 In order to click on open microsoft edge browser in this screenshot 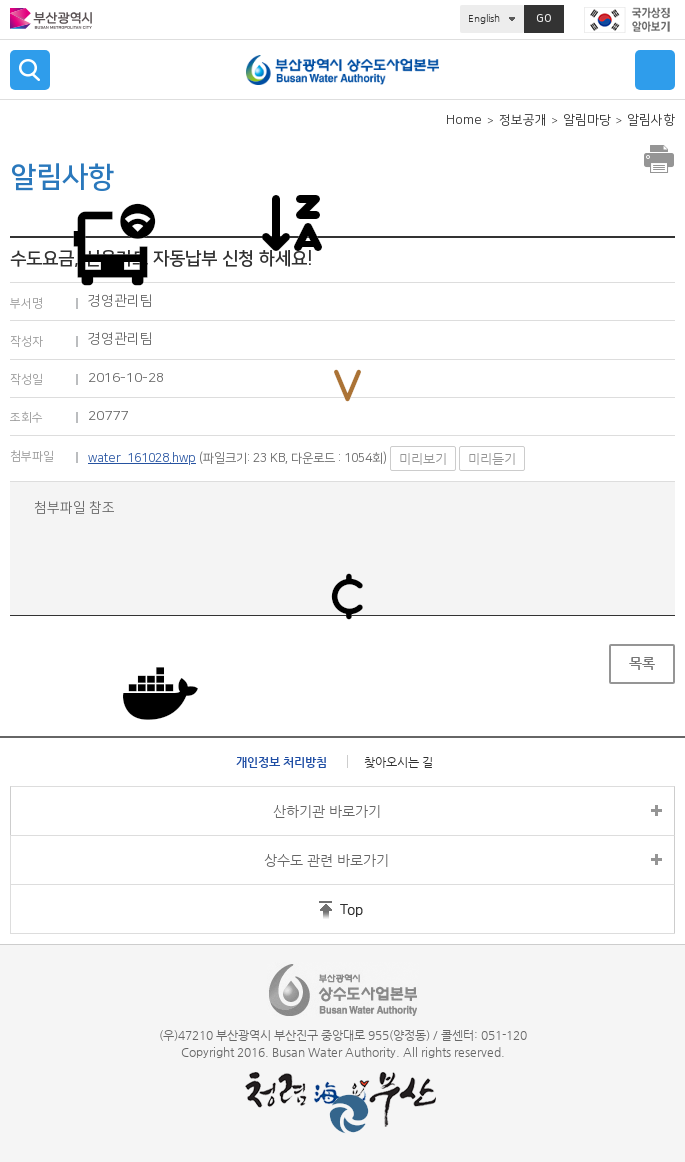, I will do `click(349, 1114)`.